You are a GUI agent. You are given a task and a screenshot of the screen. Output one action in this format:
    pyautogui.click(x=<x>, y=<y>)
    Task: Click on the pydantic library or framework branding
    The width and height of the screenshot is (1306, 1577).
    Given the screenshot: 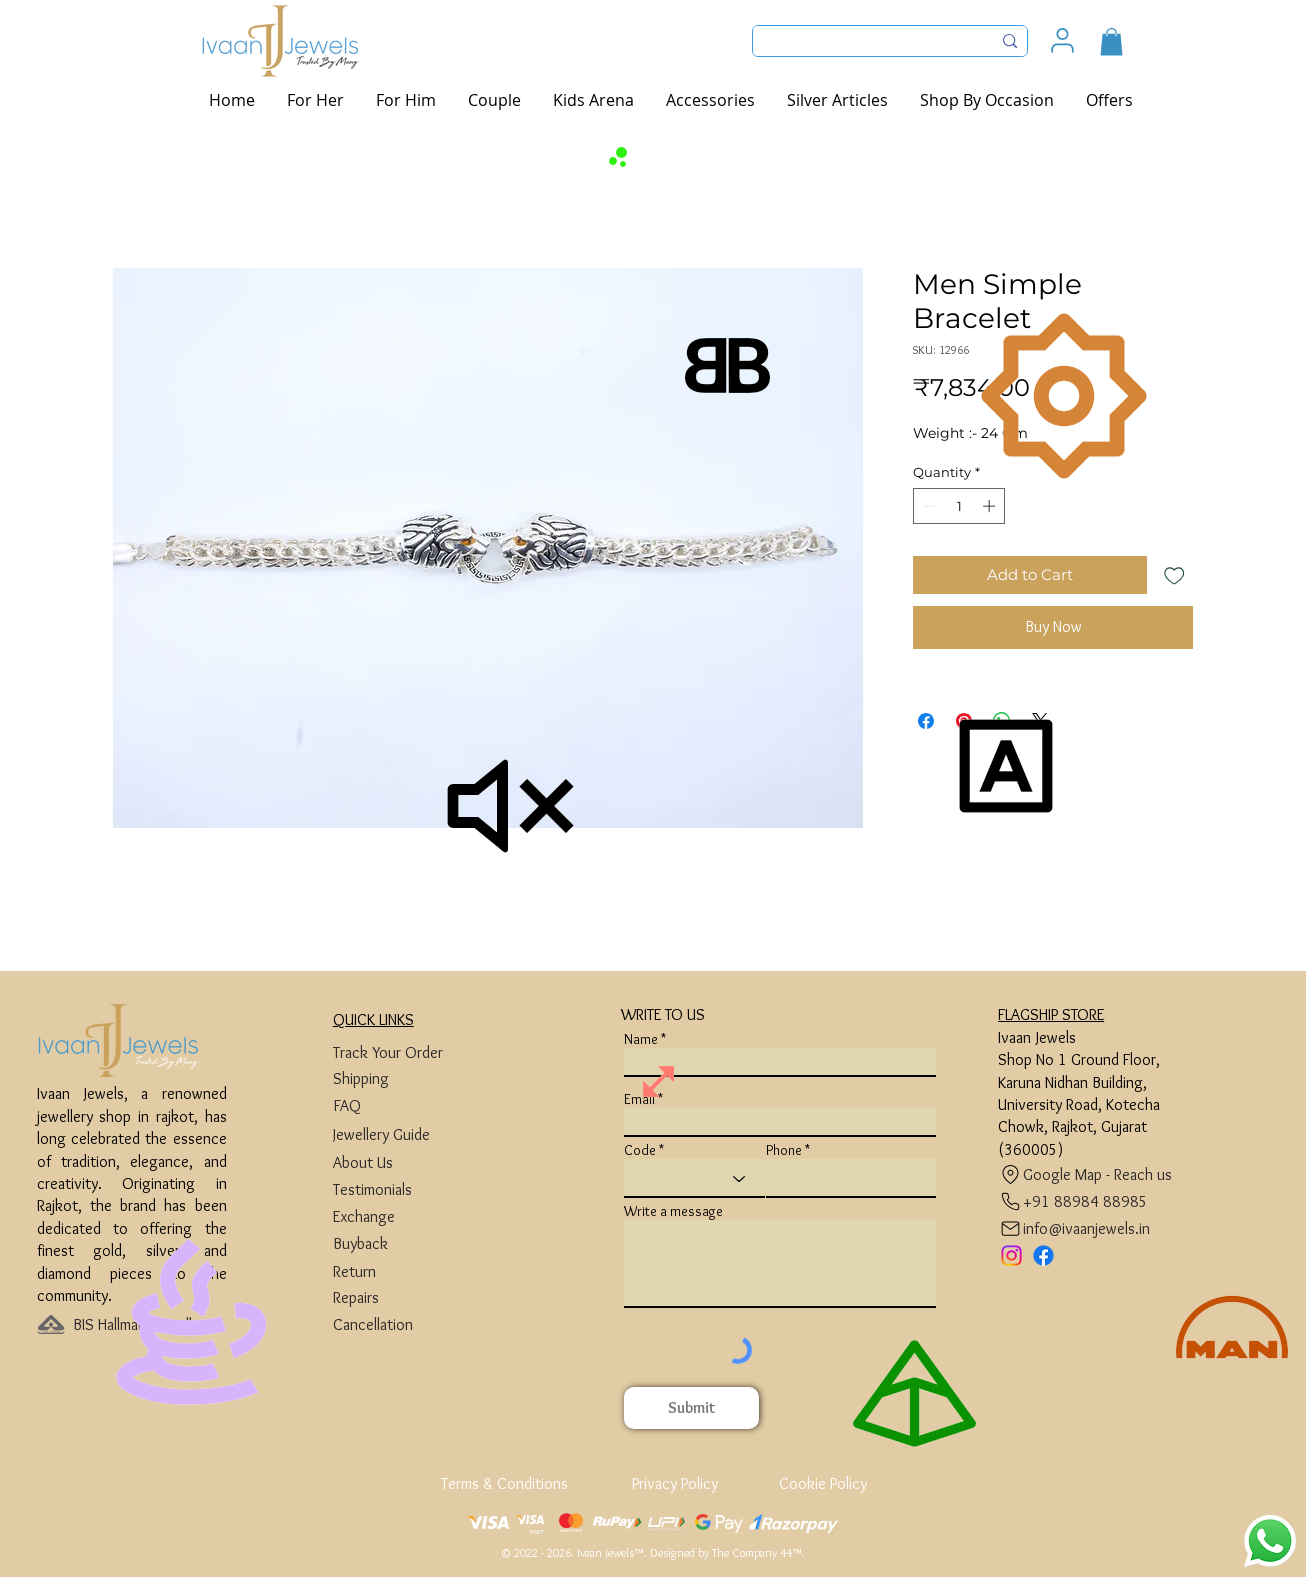 What is the action you would take?
    pyautogui.click(x=914, y=1393)
    